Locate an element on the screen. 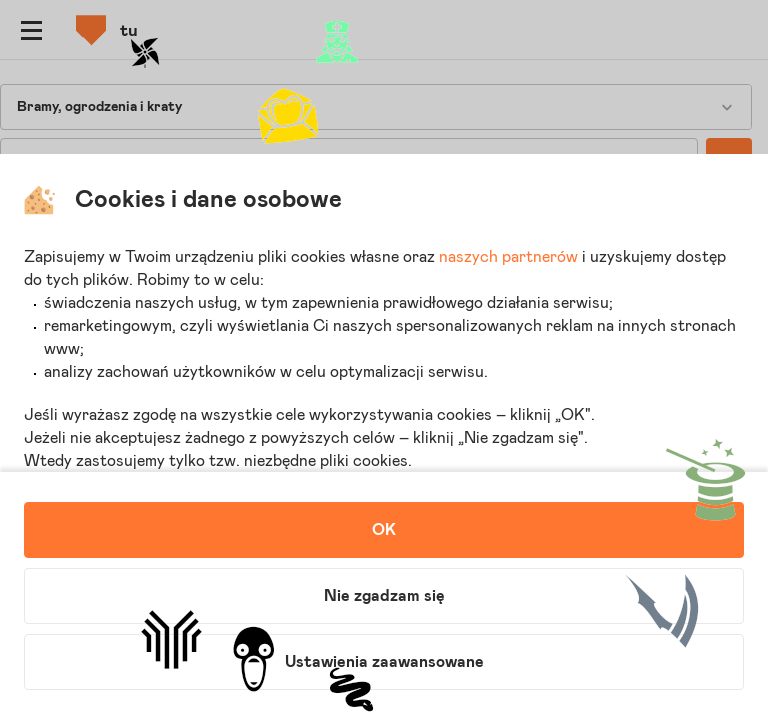  a decorative or playful element indicating games or toys is located at coordinates (145, 52).